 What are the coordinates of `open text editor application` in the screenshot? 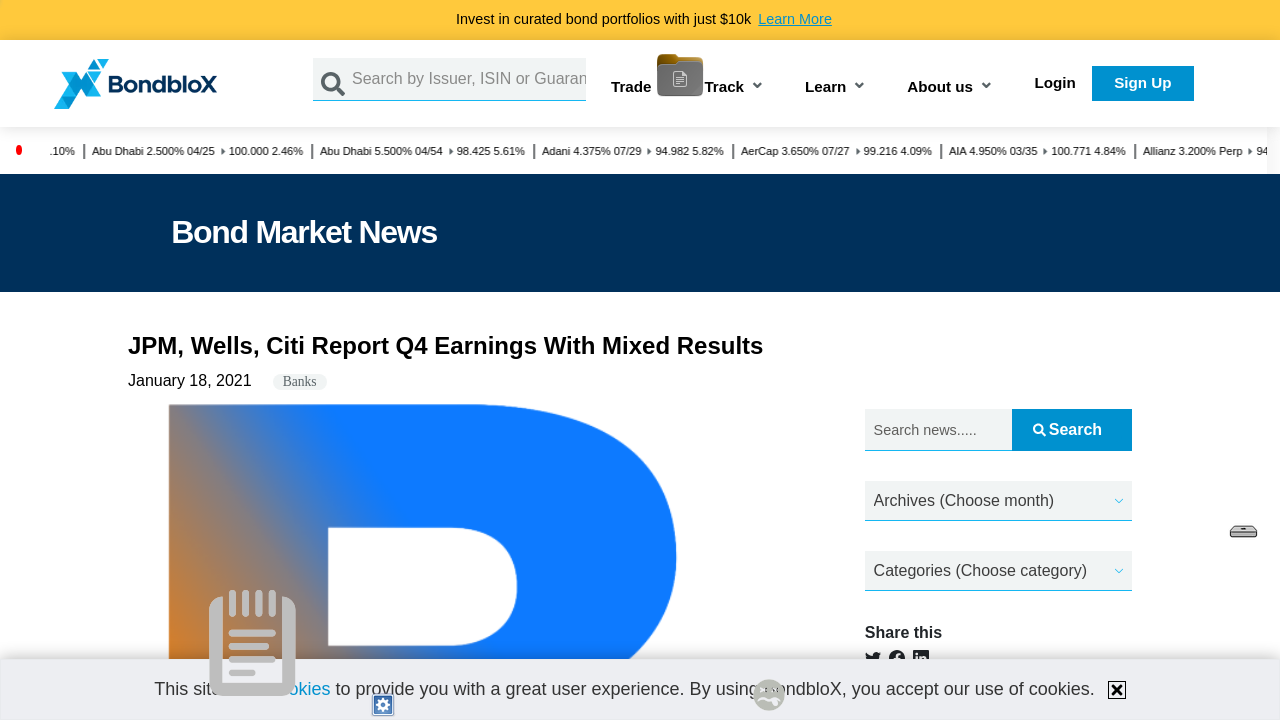 It's located at (249, 643).